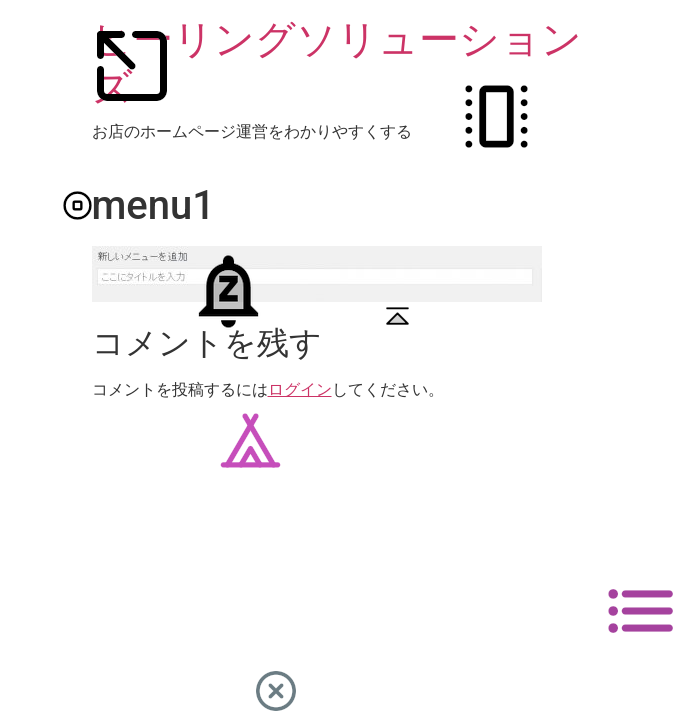  Describe the element at coordinates (77, 205) in the screenshot. I see `stop playback or recording` at that location.